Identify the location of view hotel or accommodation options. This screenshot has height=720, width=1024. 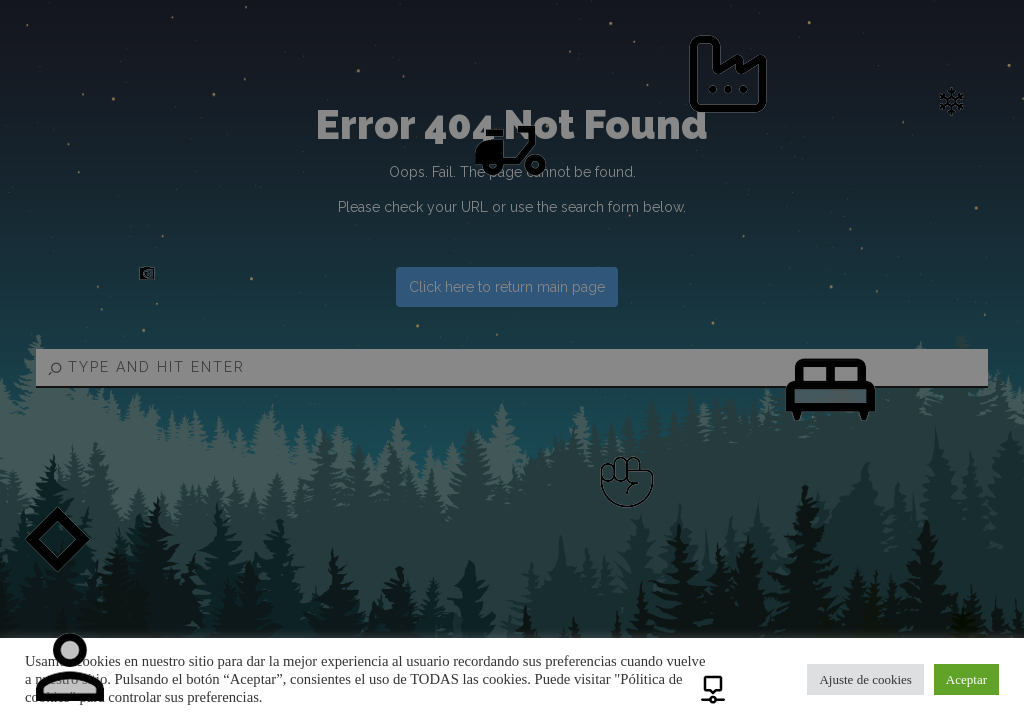
(830, 389).